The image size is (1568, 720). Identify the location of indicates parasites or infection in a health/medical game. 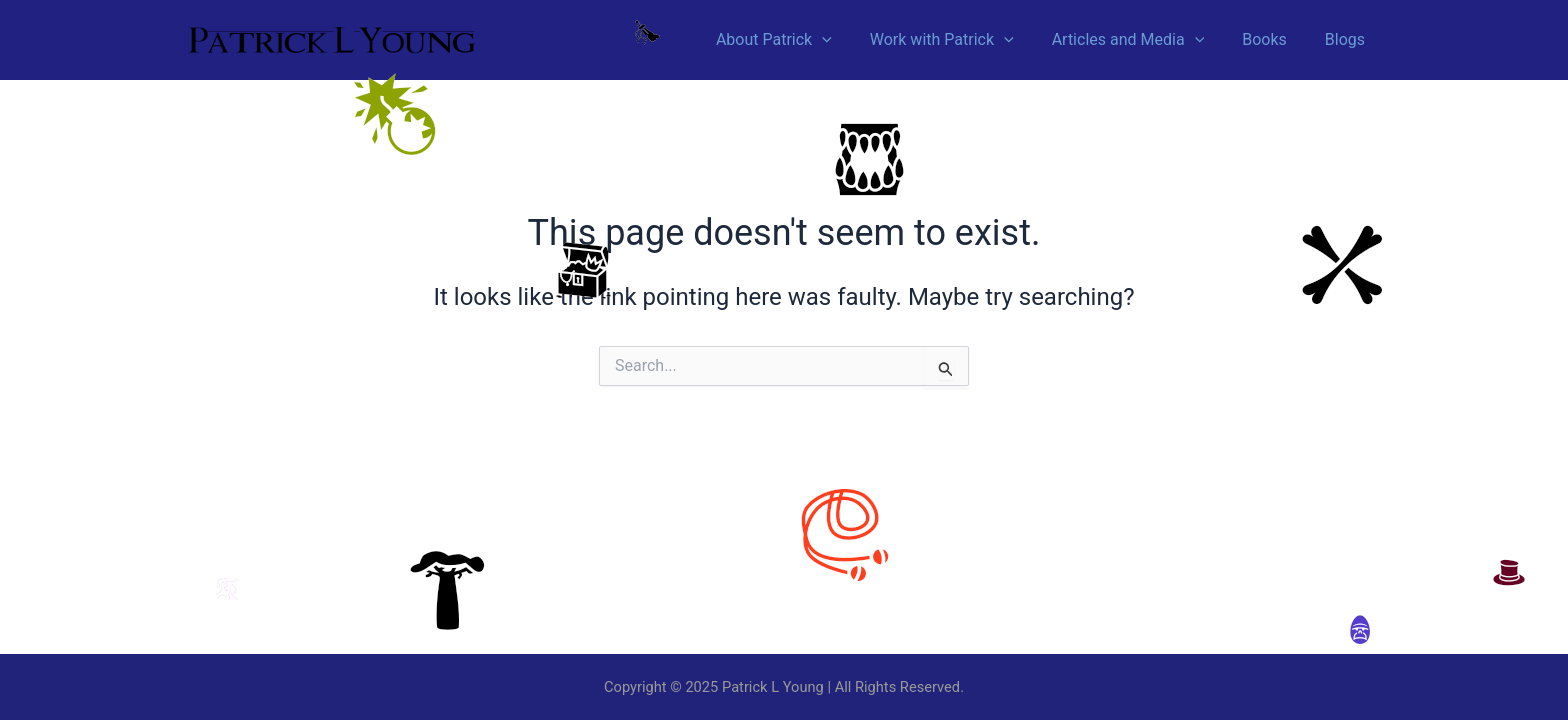
(227, 589).